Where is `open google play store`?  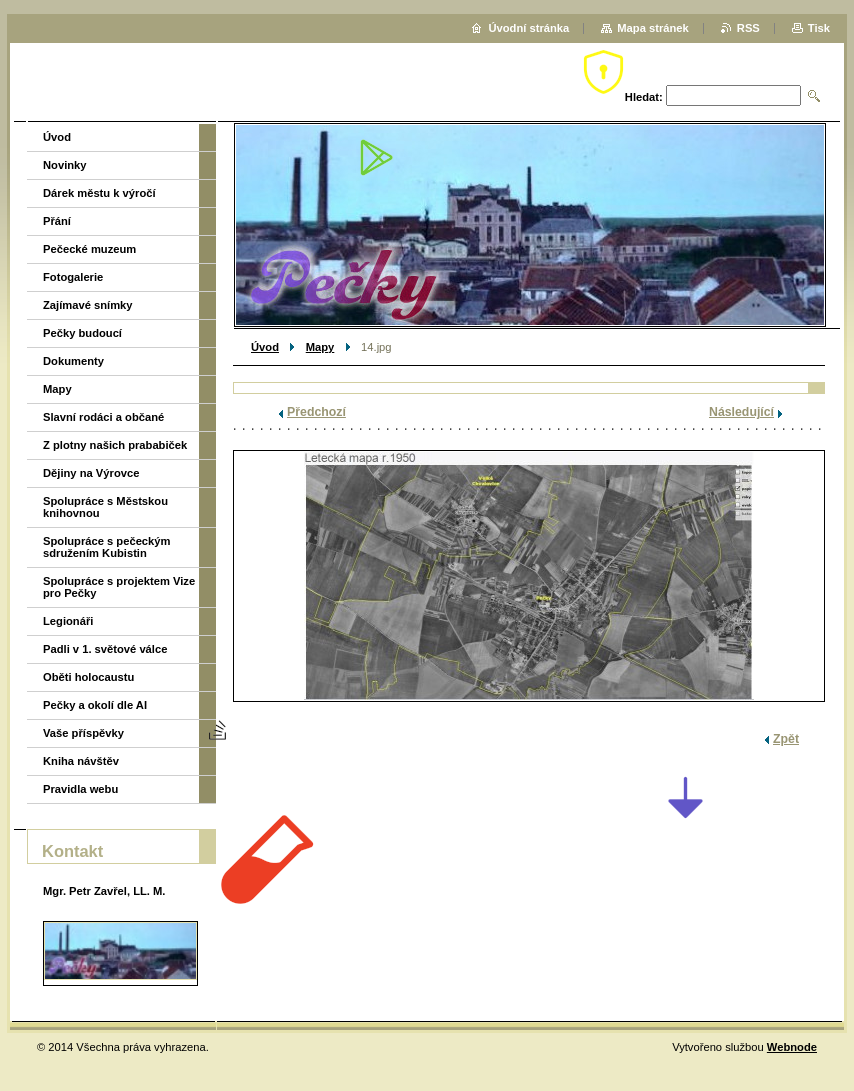 open google play store is located at coordinates (373, 157).